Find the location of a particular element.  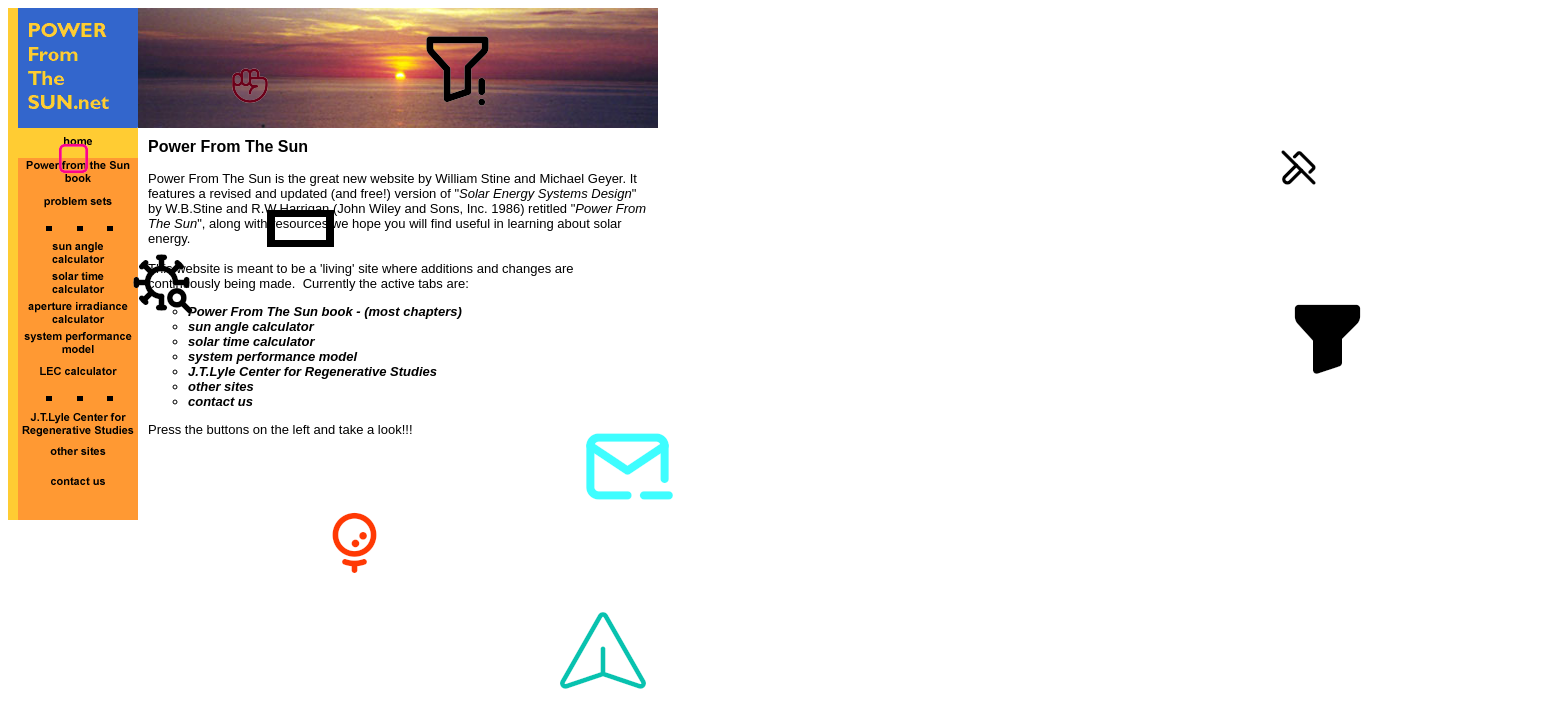

filter or sort content is located at coordinates (1327, 337).